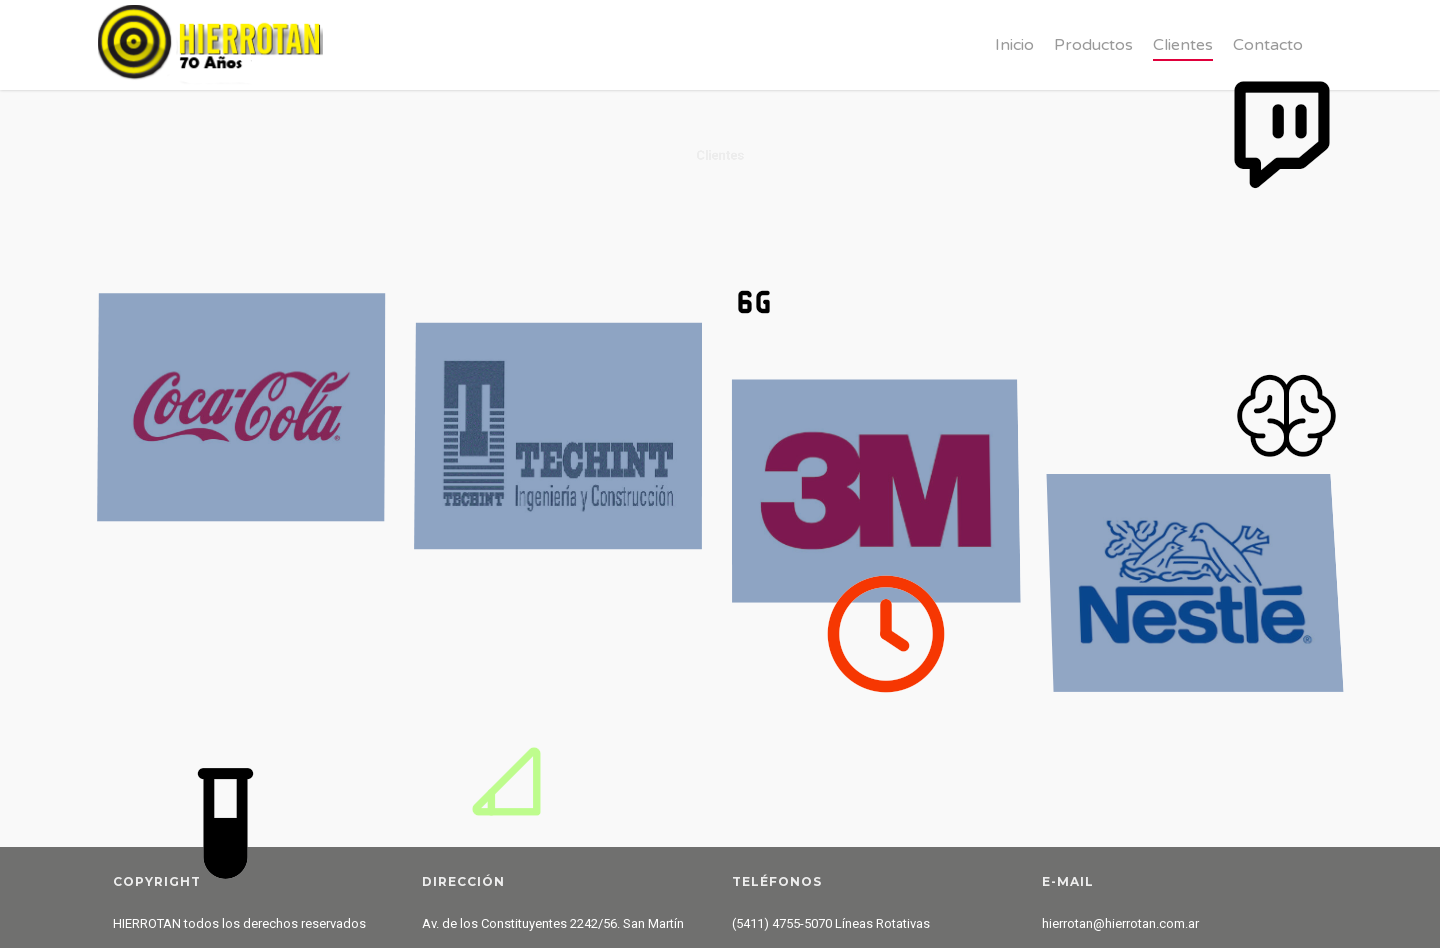 The height and width of the screenshot is (948, 1440). Describe the element at coordinates (886, 634) in the screenshot. I see `view current time` at that location.